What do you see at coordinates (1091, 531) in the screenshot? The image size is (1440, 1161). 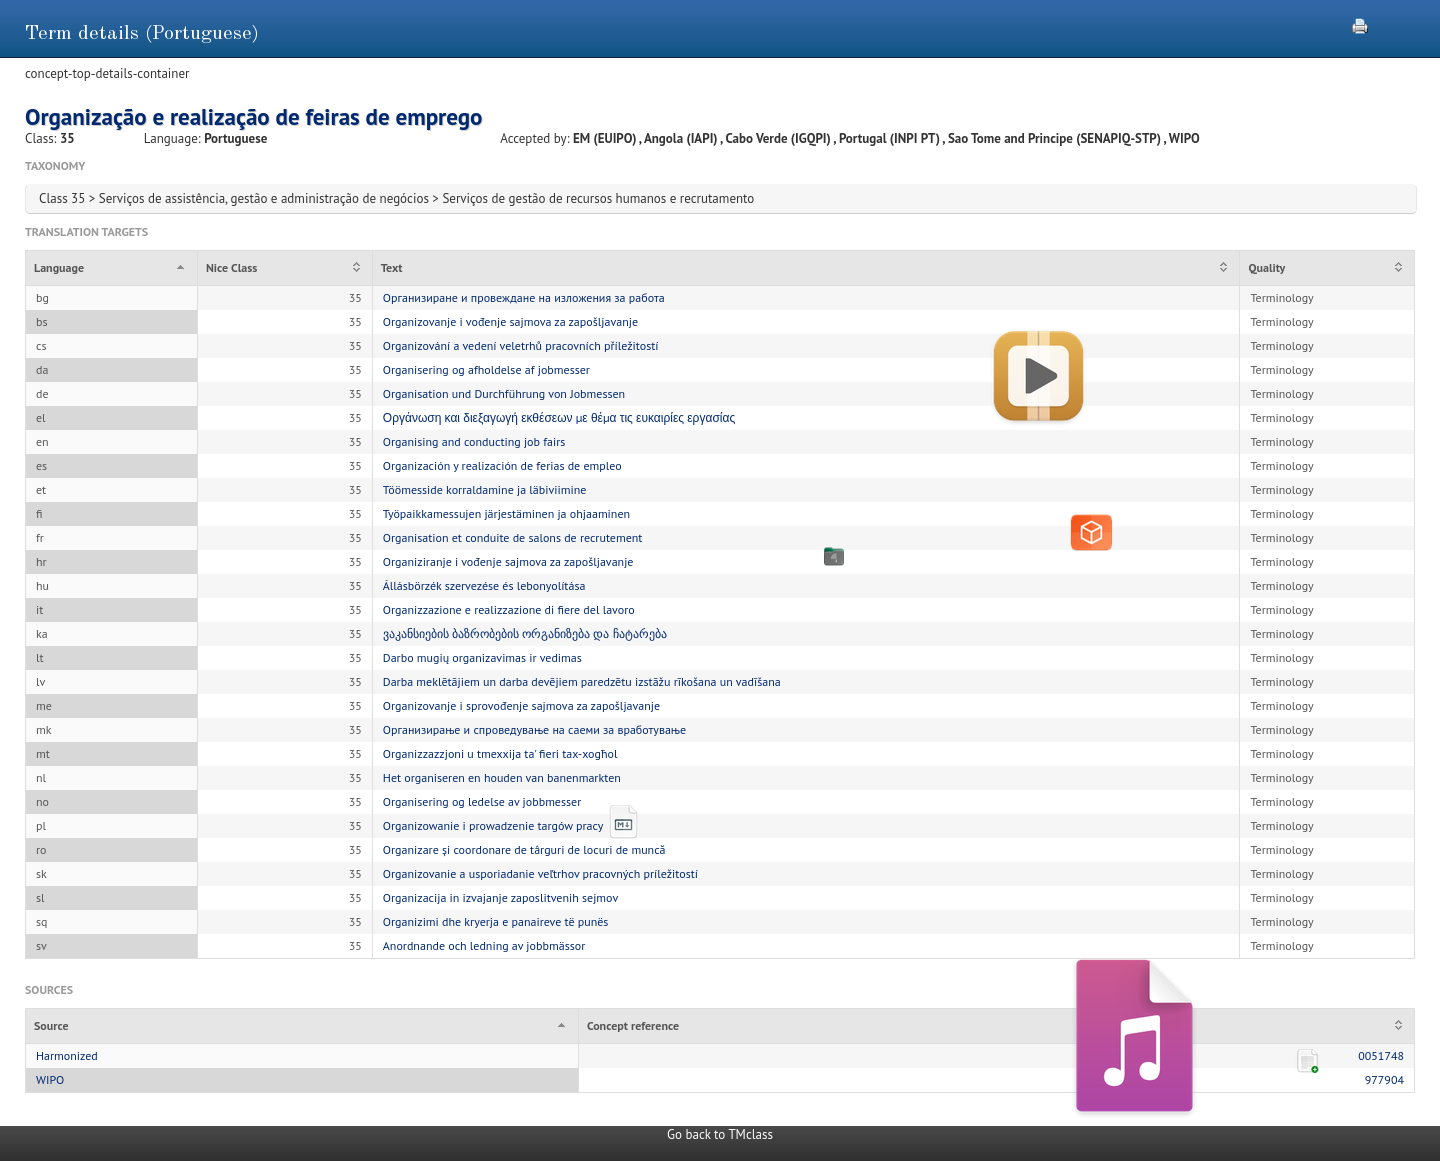 I see `open a 3D model file in STL format` at bounding box center [1091, 531].